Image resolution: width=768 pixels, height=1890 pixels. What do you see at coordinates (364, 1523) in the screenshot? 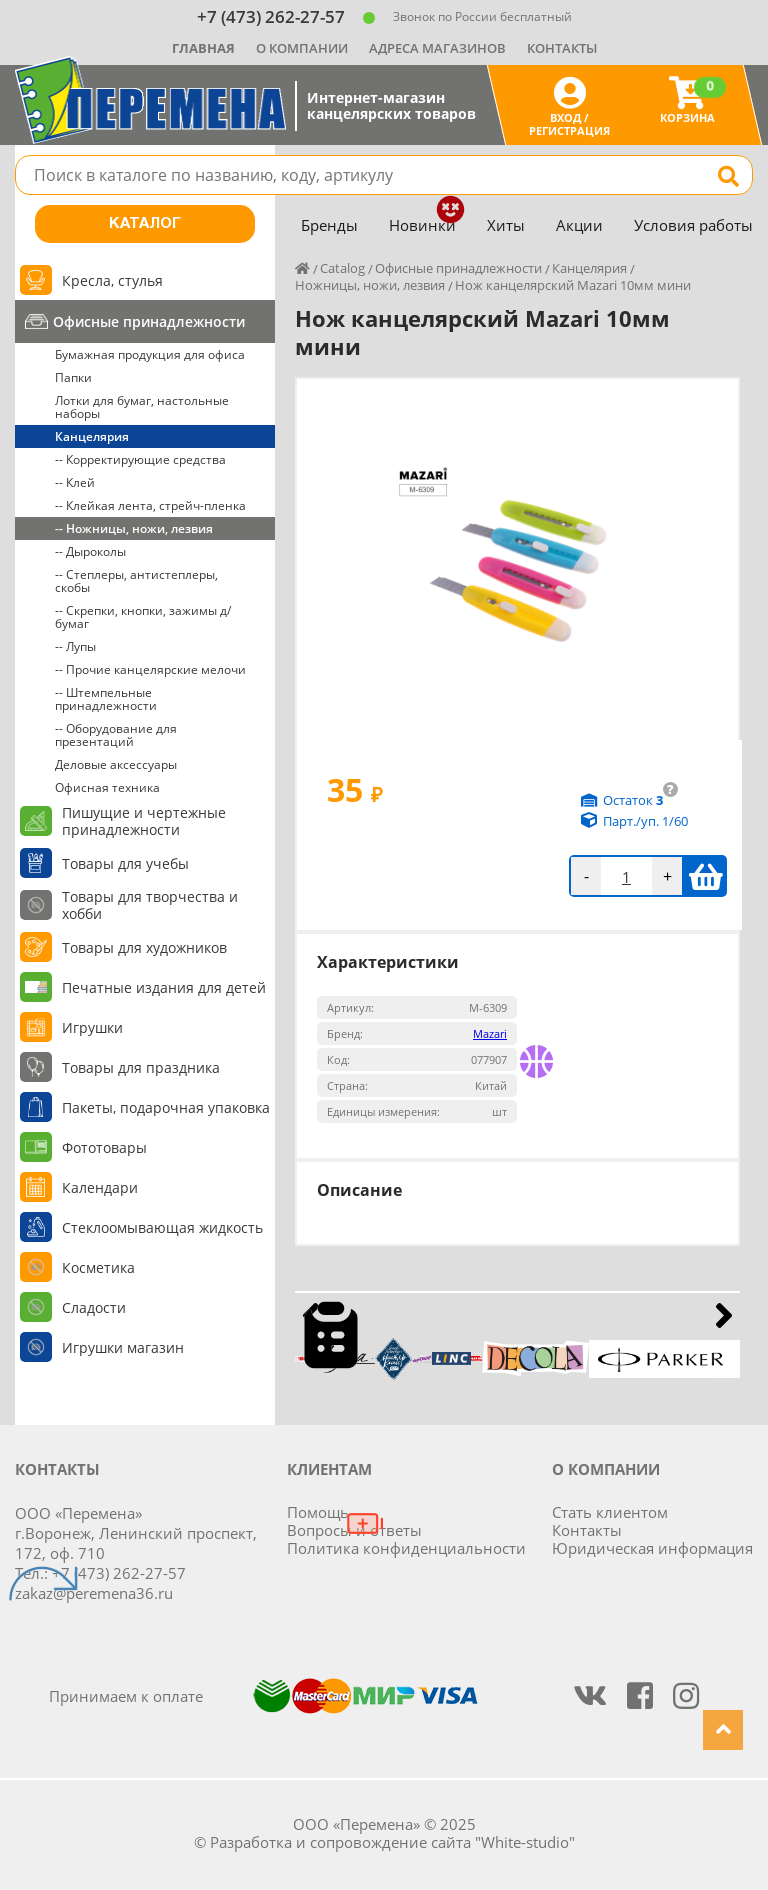
I see `add or extend battery life` at bounding box center [364, 1523].